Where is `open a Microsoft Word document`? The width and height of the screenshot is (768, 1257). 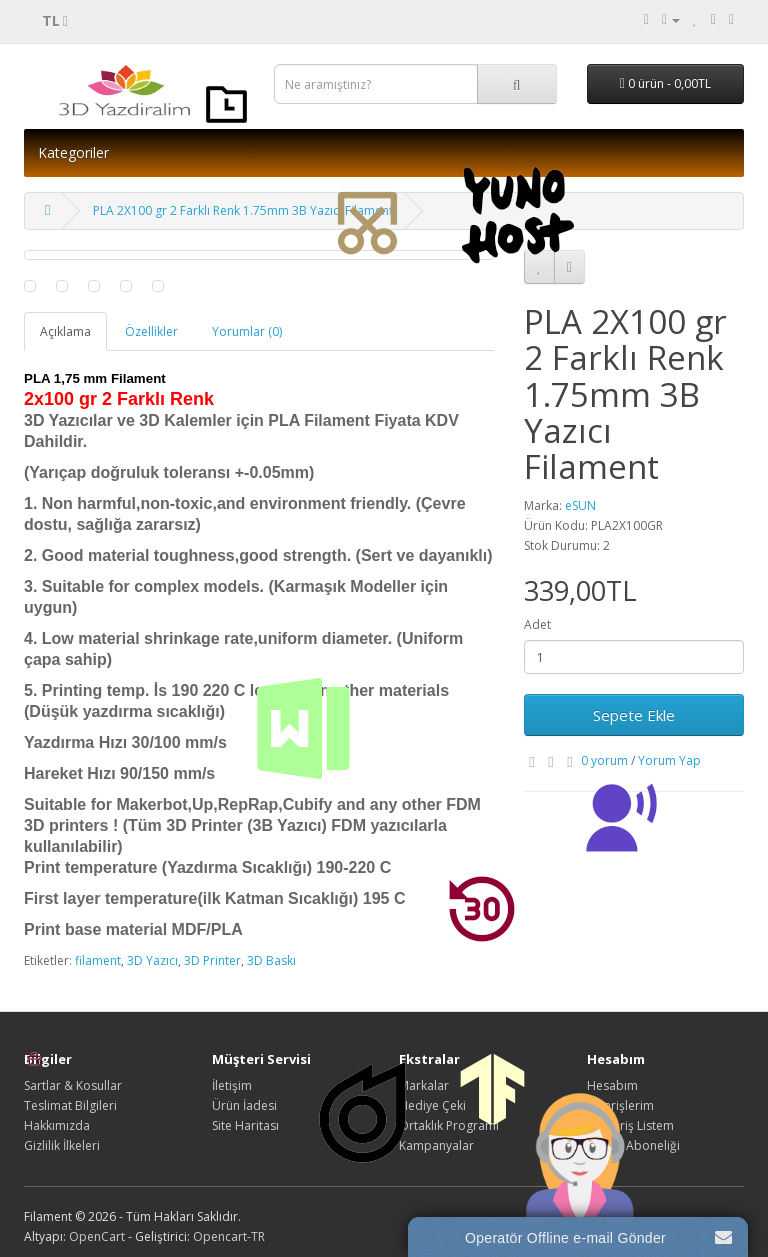 open a Microsoft Word document is located at coordinates (303, 728).